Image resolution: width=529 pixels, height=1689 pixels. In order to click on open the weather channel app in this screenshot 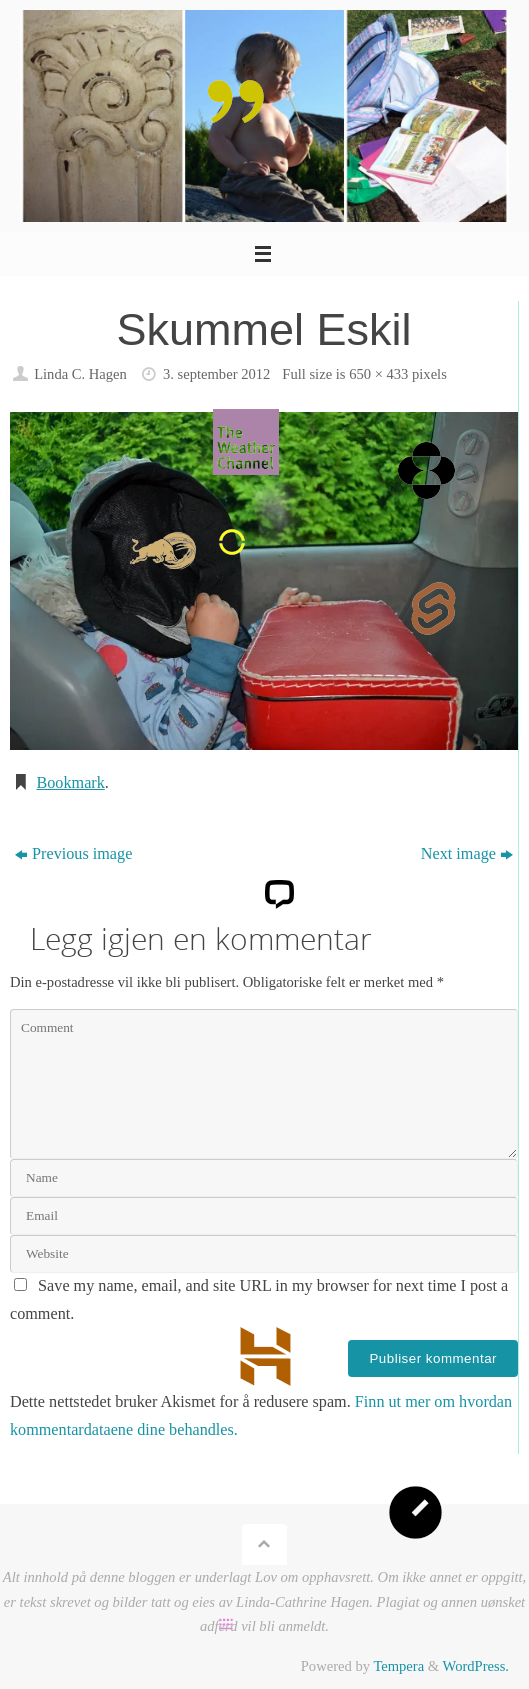, I will do `click(246, 442)`.